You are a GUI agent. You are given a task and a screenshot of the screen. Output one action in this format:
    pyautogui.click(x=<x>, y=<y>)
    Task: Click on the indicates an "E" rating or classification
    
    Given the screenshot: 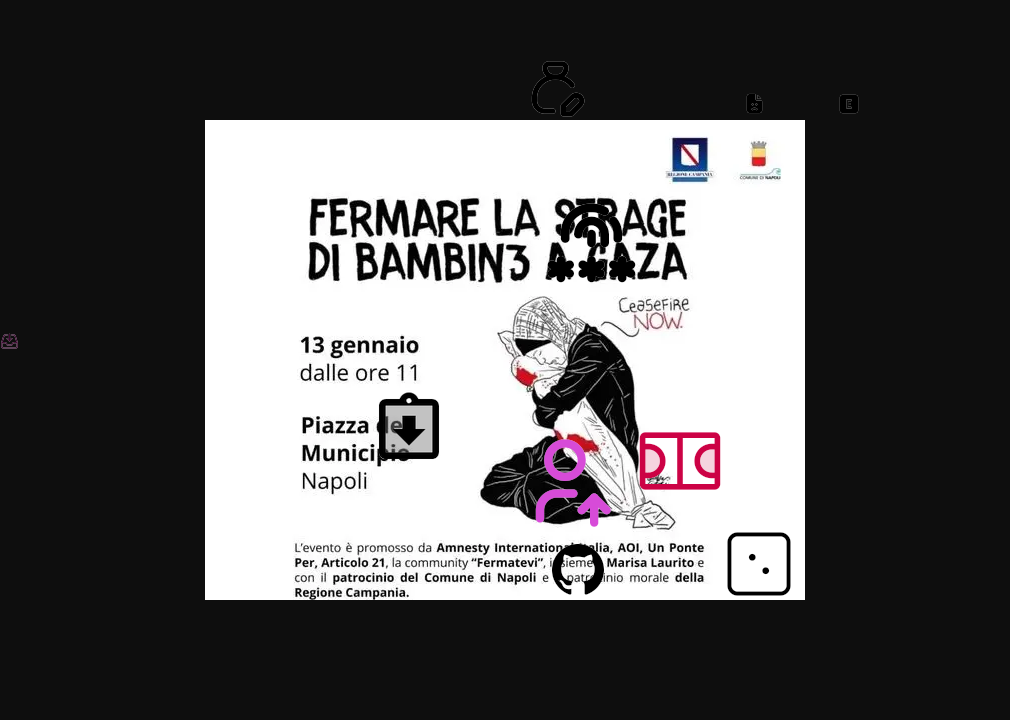 What is the action you would take?
    pyautogui.click(x=849, y=104)
    